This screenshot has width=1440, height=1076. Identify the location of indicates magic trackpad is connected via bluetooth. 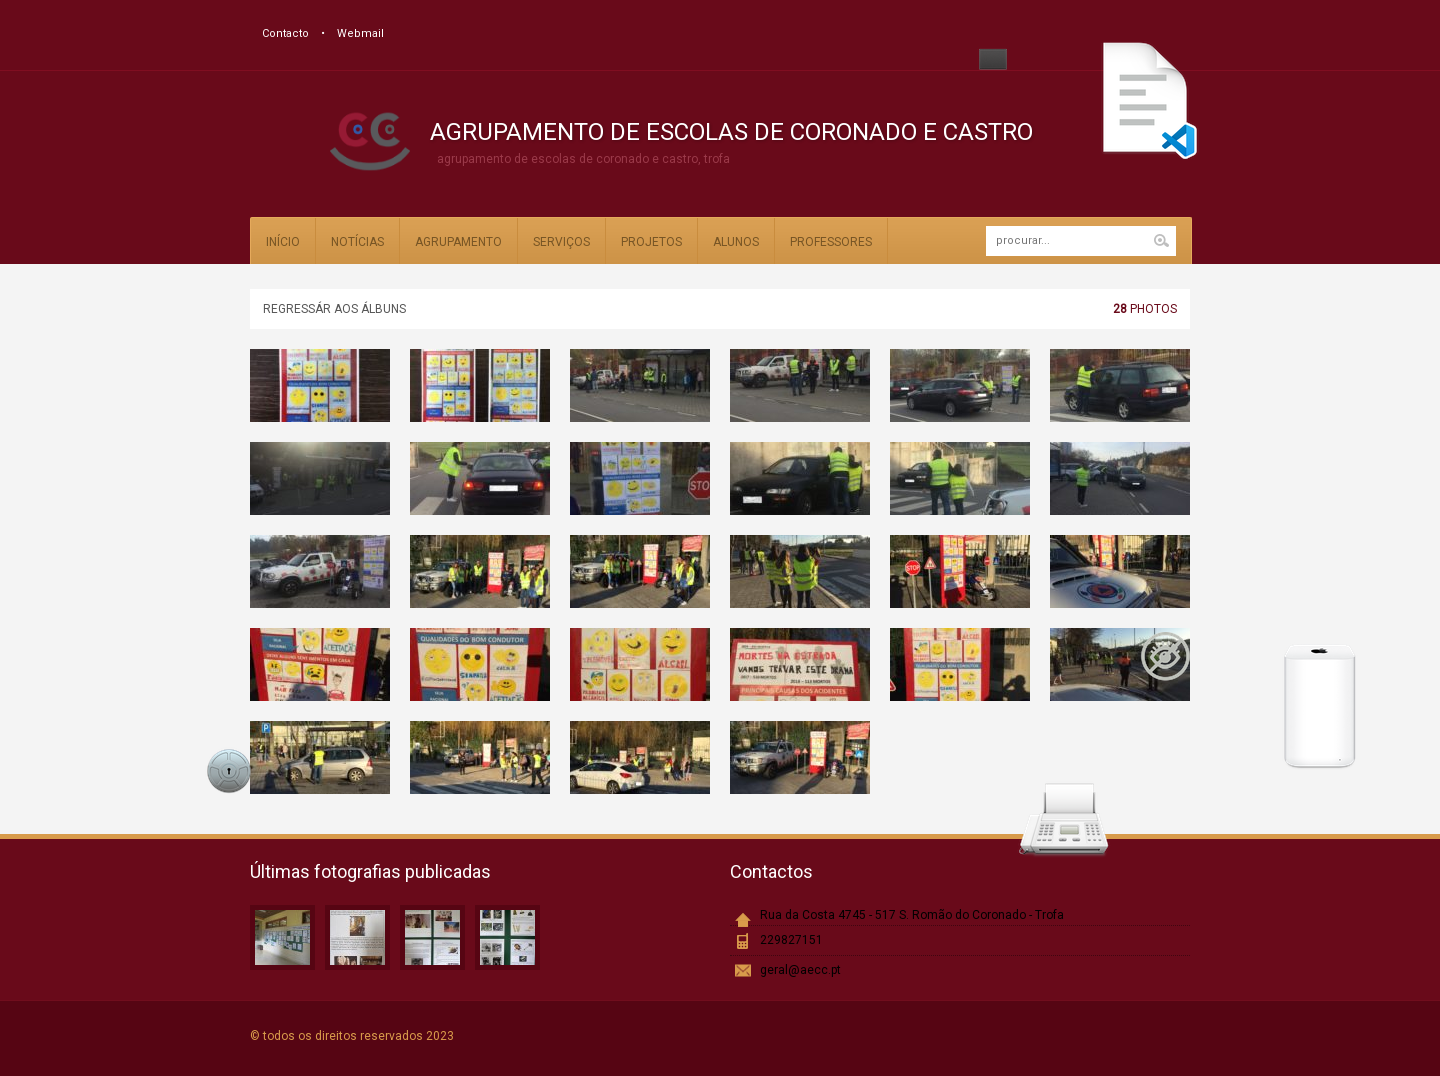
(993, 59).